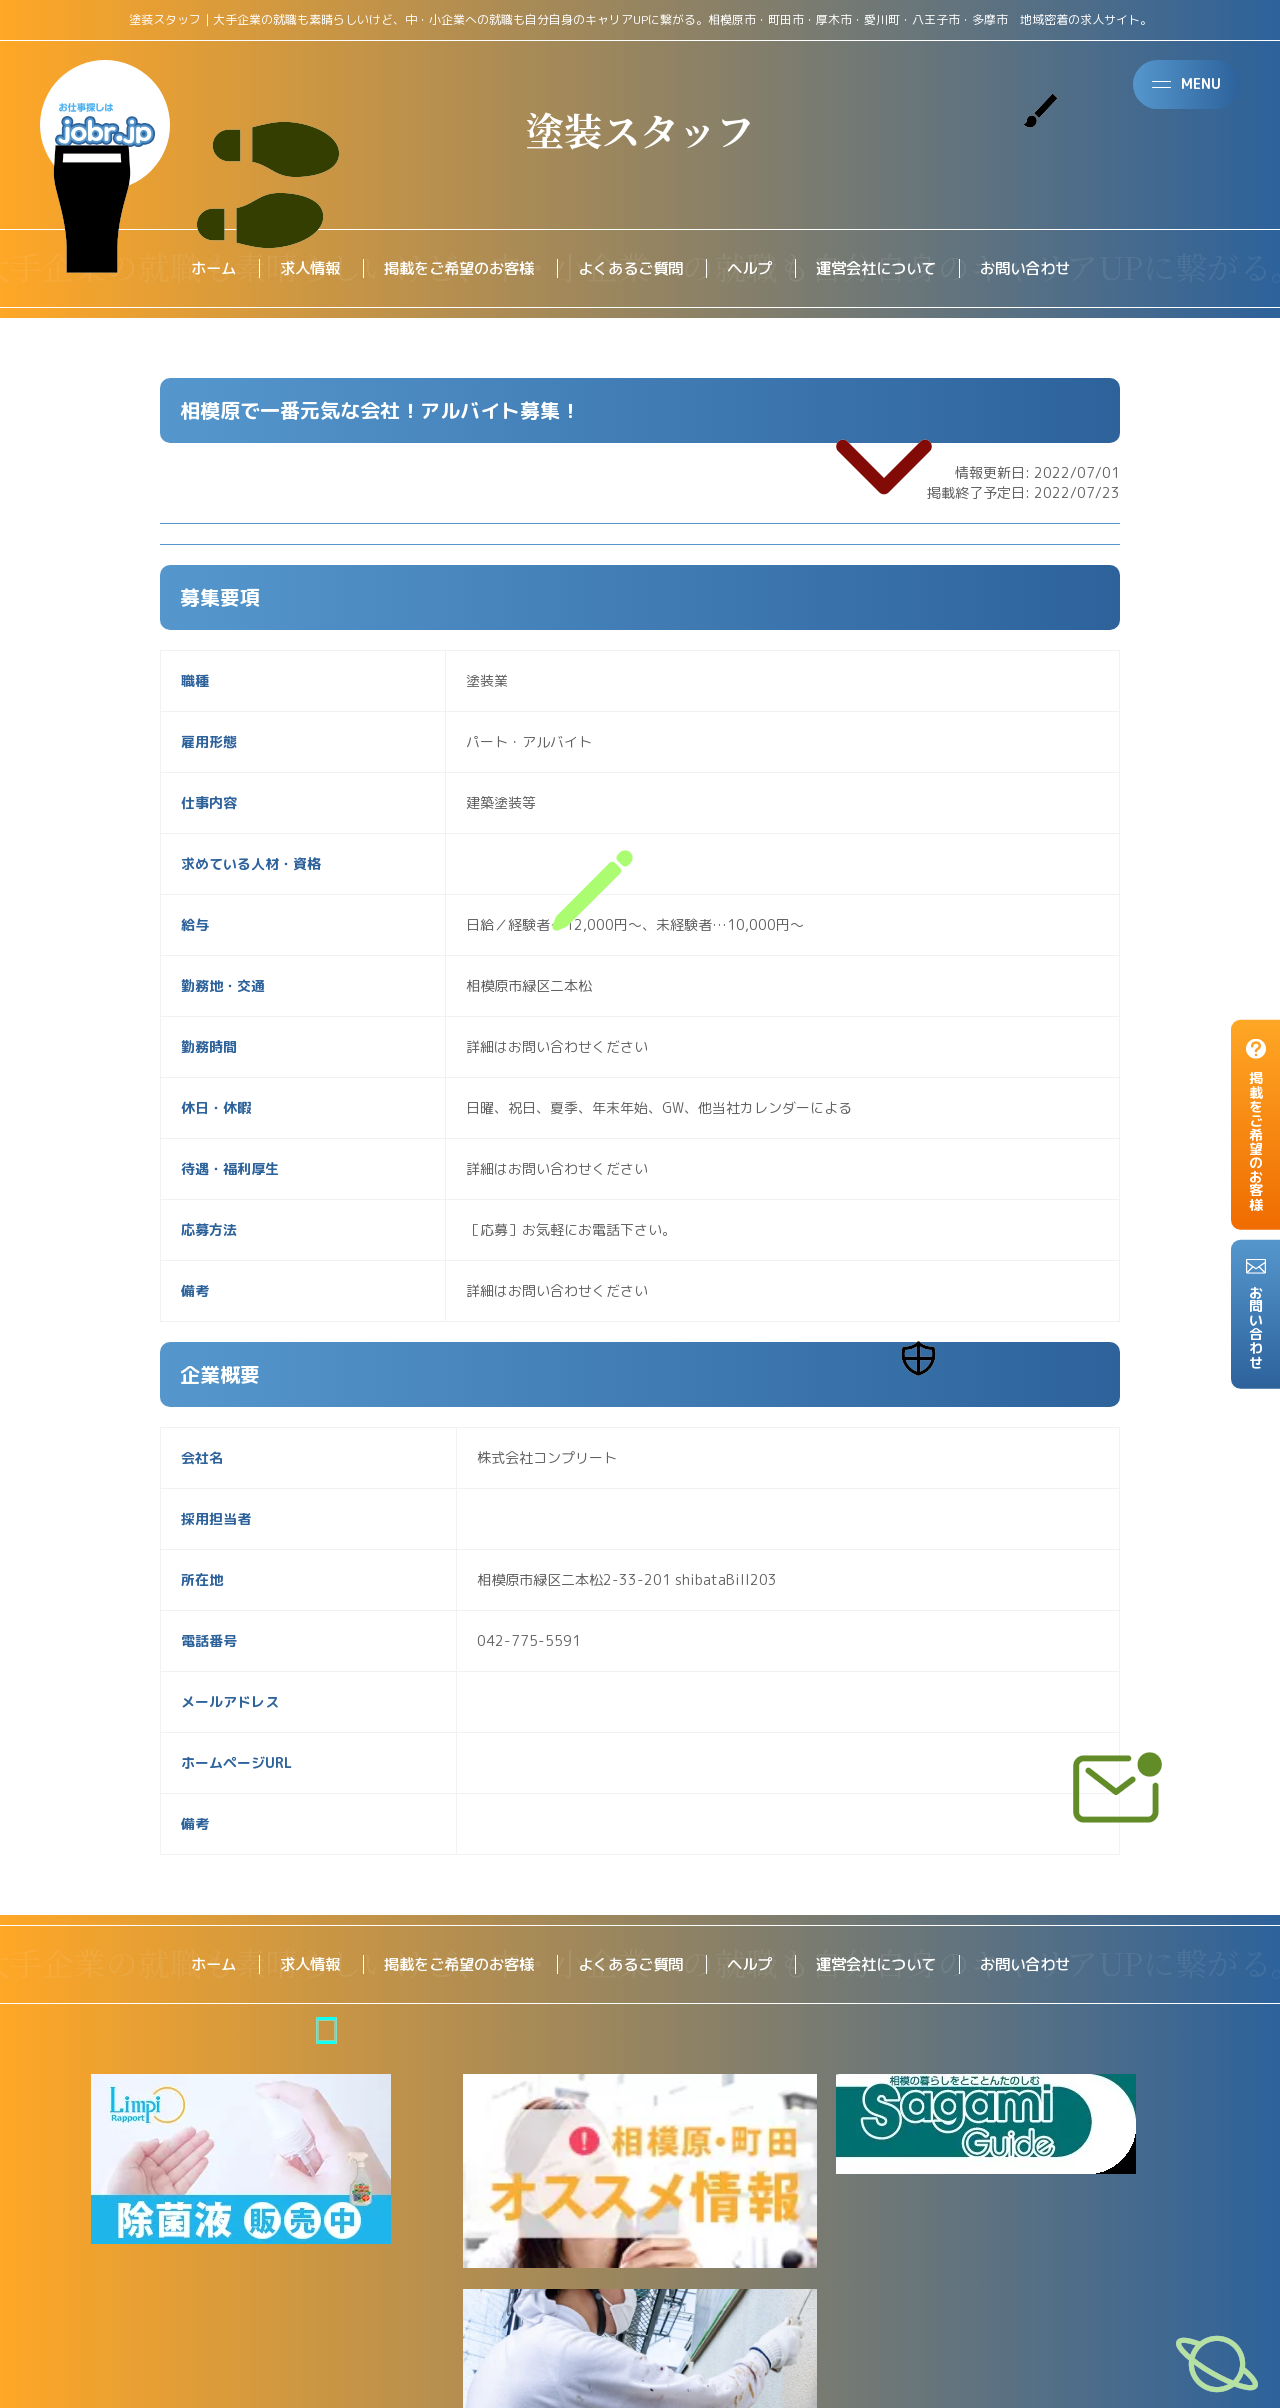 Image resolution: width=1280 pixels, height=2408 pixels. I want to click on expand a dropdown menu or section, so click(884, 467).